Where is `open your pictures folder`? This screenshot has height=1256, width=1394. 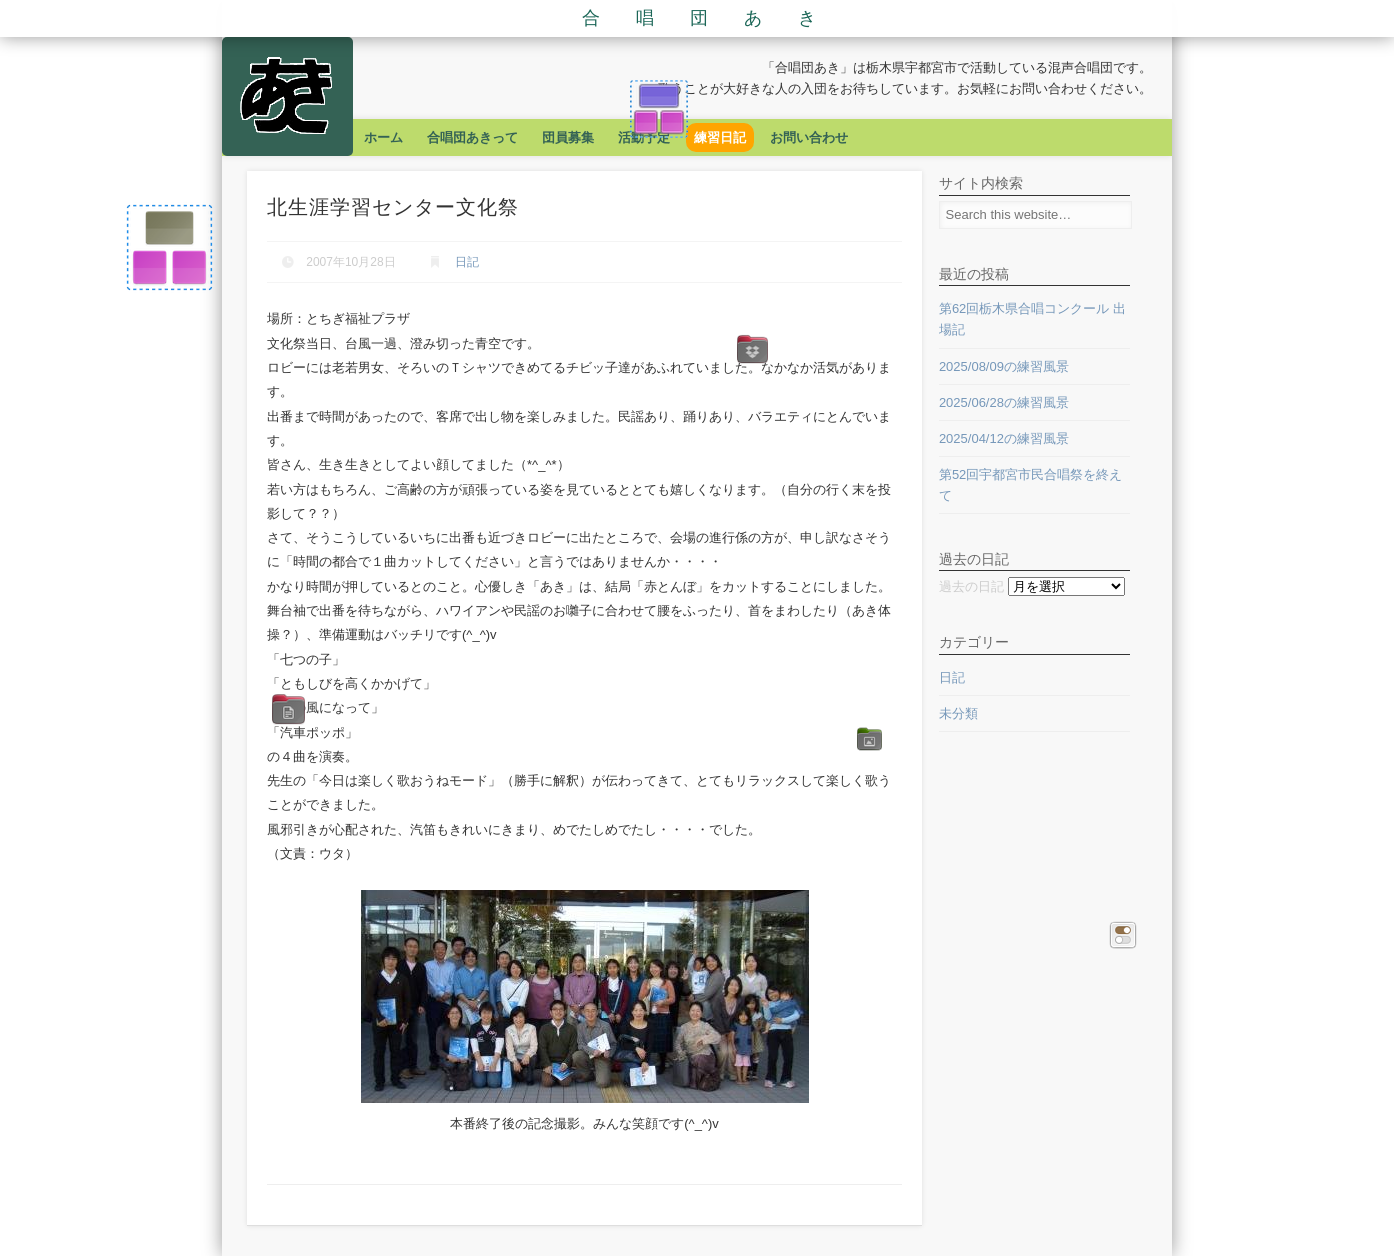
open your pictures folder is located at coordinates (869, 738).